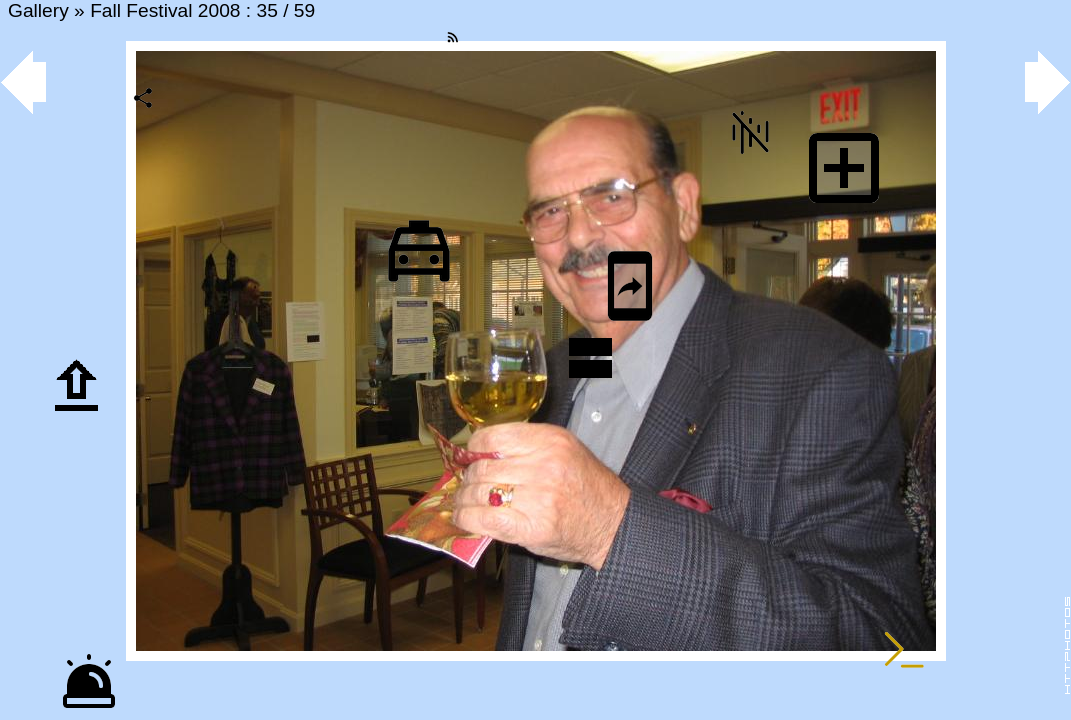 The width and height of the screenshot is (1071, 720). Describe the element at coordinates (844, 168) in the screenshot. I see `add a new item or content` at that location.